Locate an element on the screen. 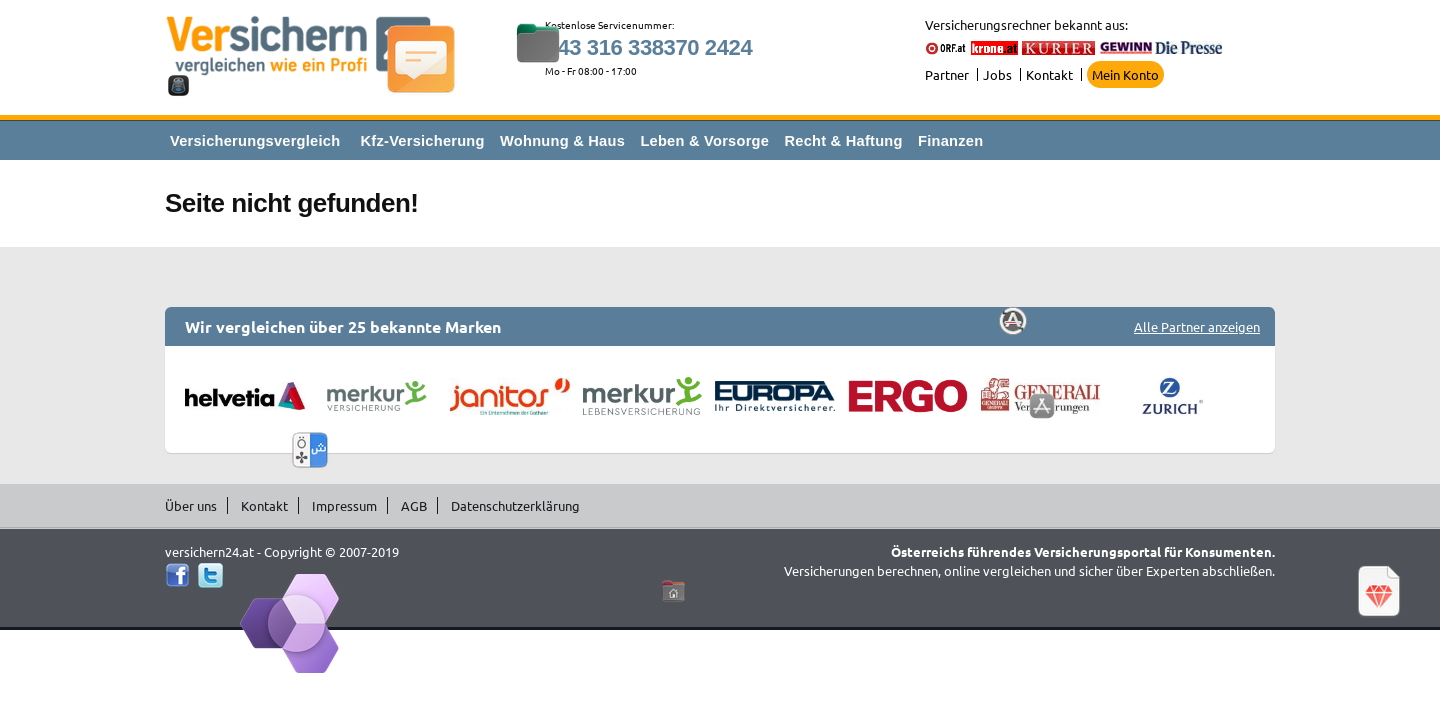 Image resolution: width=1440 pixels, height=720 pixels. open the chatty messaging app is located at coordinates (421, 59).